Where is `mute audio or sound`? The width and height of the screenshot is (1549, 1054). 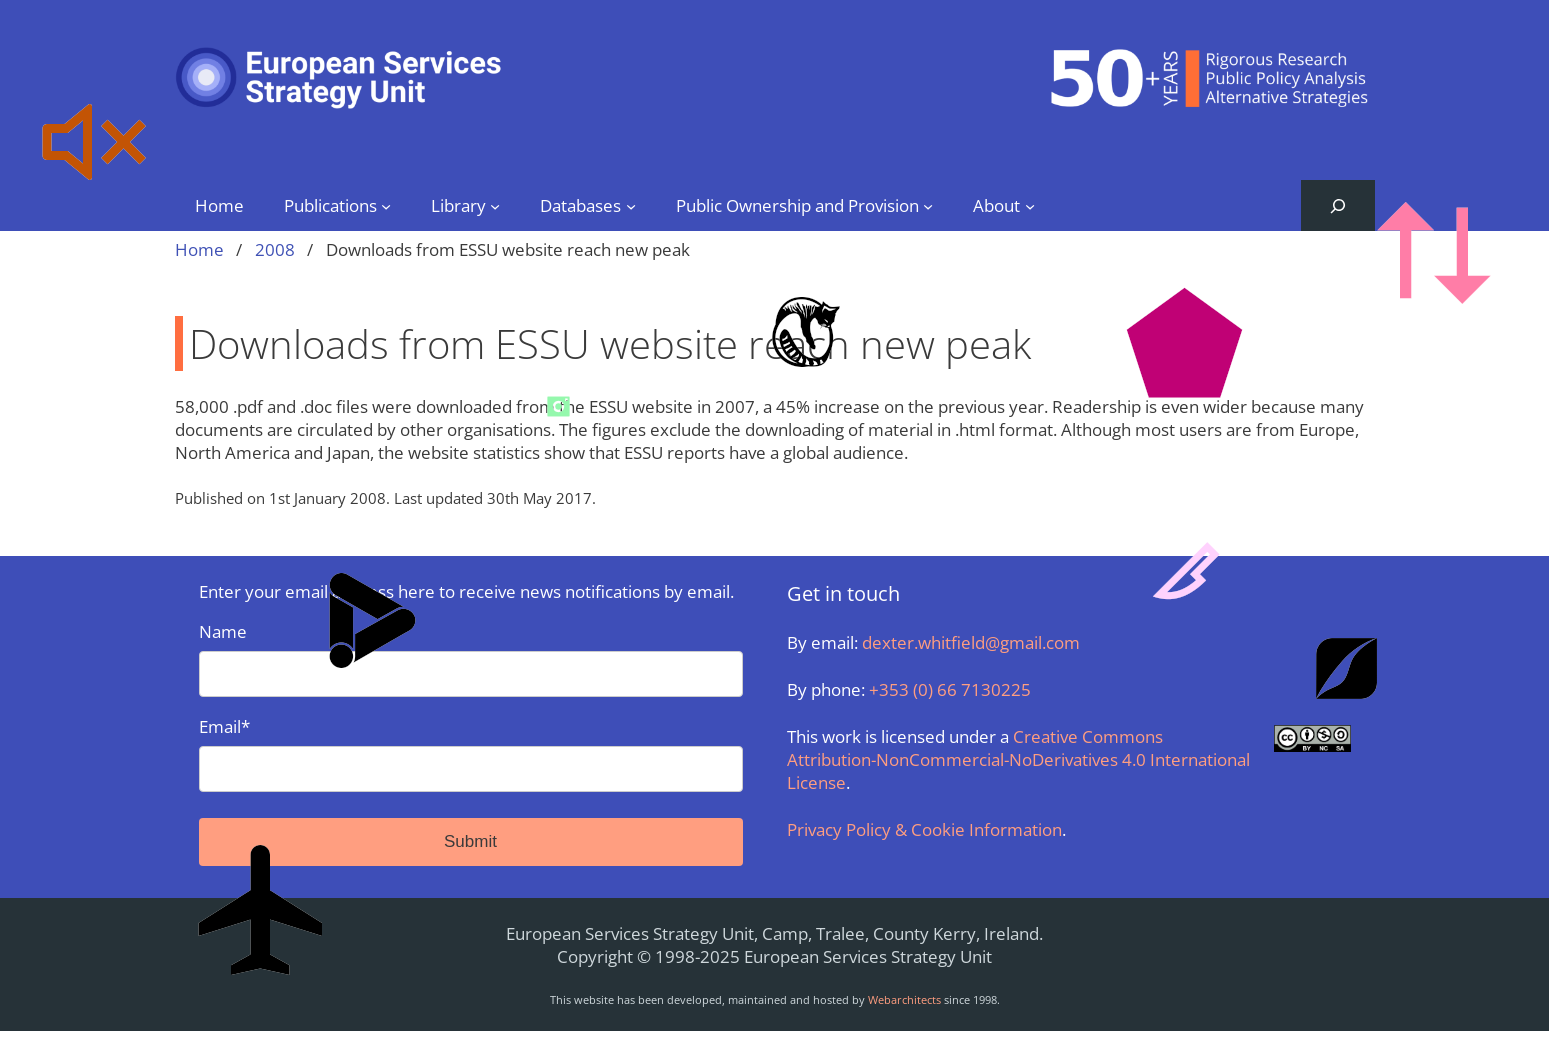 mute audio or sound is located at coordinates (92, 142).